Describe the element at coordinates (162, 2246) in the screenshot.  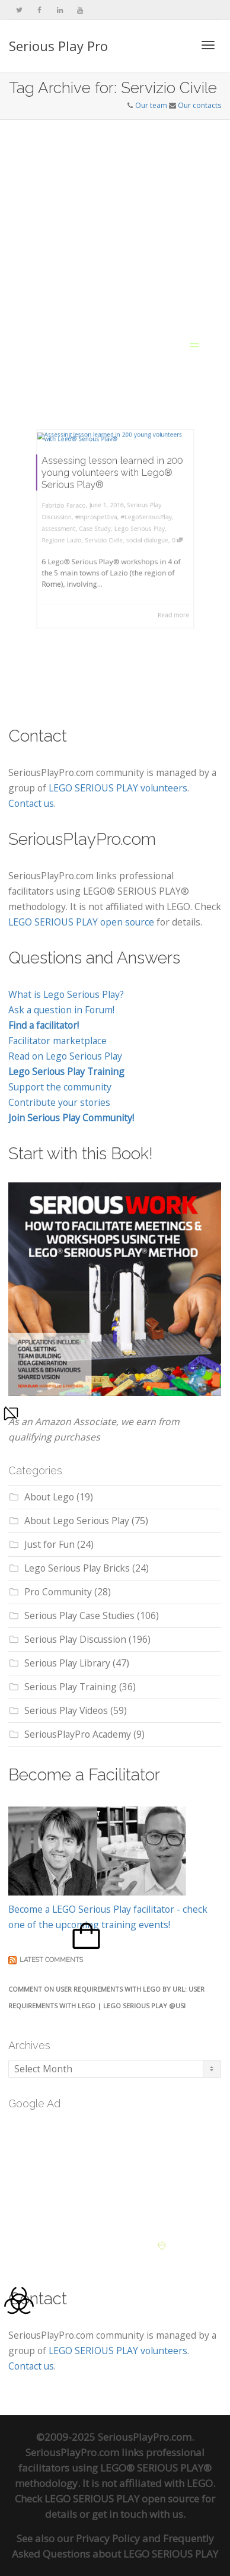
I see `nature or outdoors category indicator` at that location.